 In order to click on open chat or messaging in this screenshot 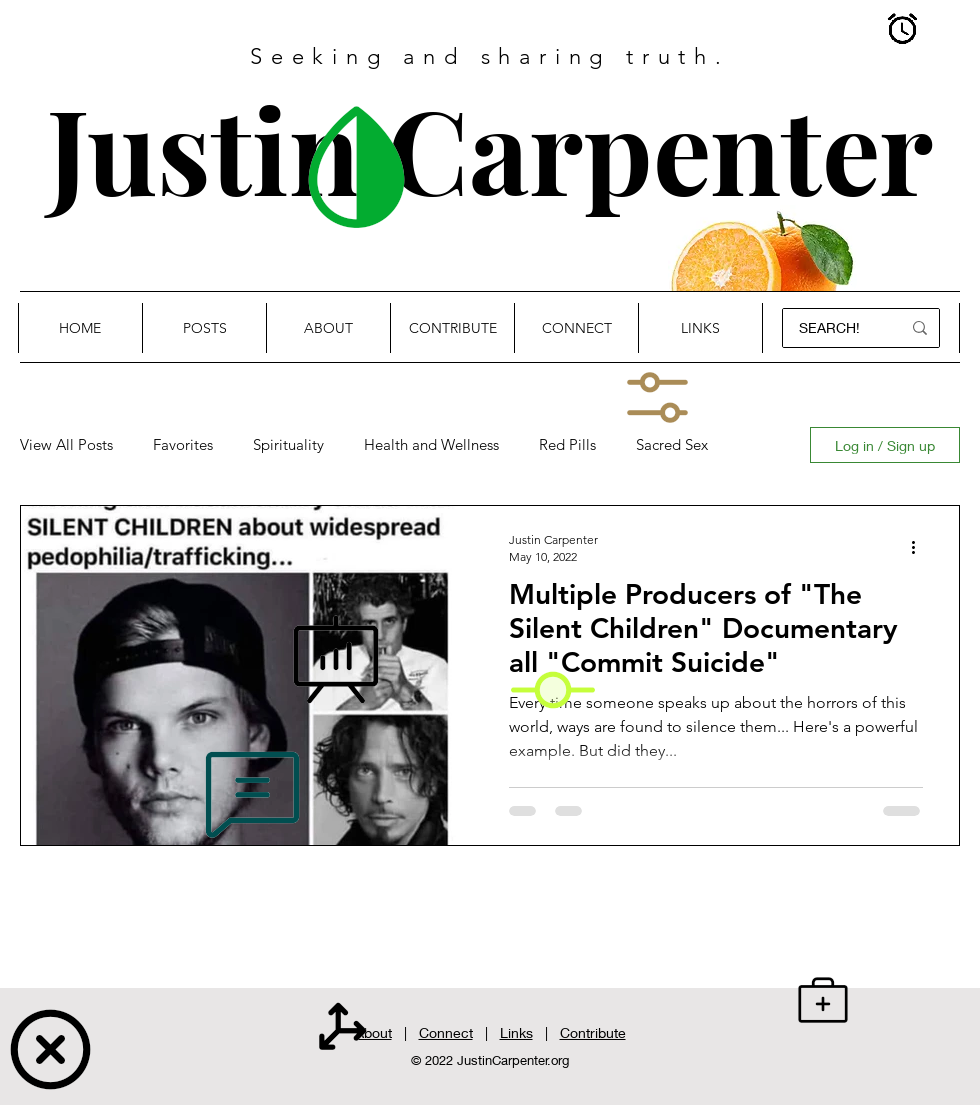, I will do `click(252, 787)`.